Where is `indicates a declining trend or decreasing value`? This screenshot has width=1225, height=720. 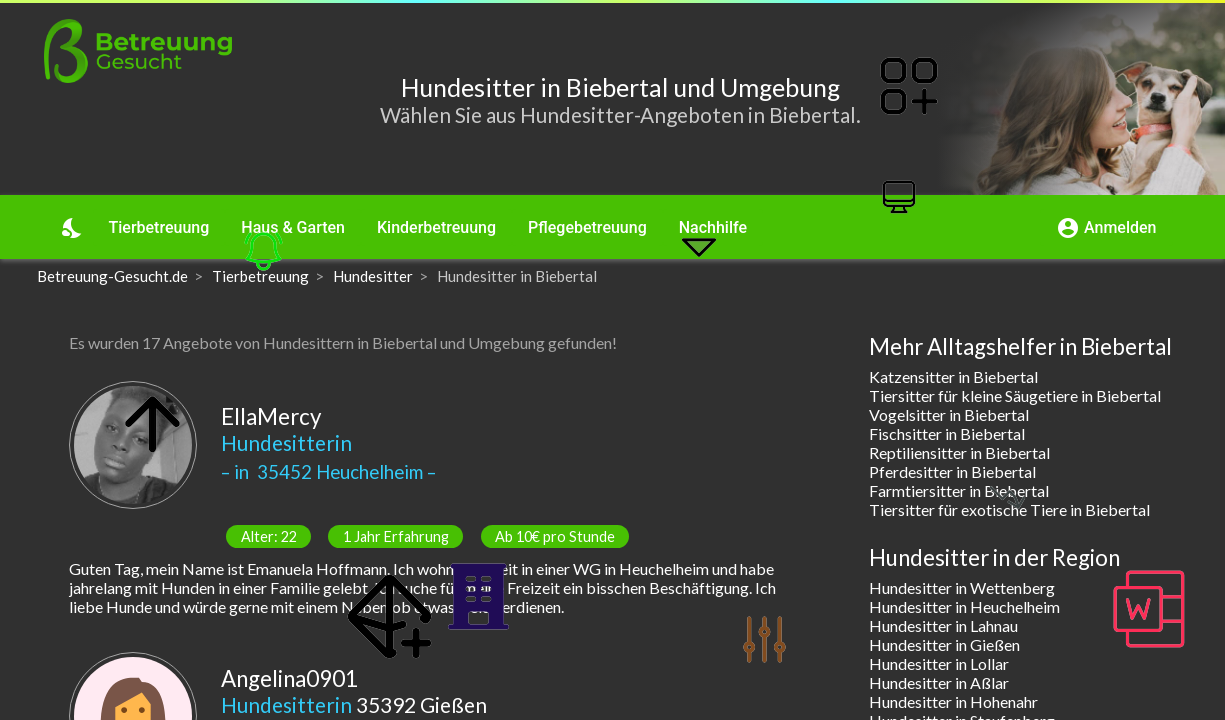 indicates a declining trend or decreasing value is located at coordinates (1007, 497).